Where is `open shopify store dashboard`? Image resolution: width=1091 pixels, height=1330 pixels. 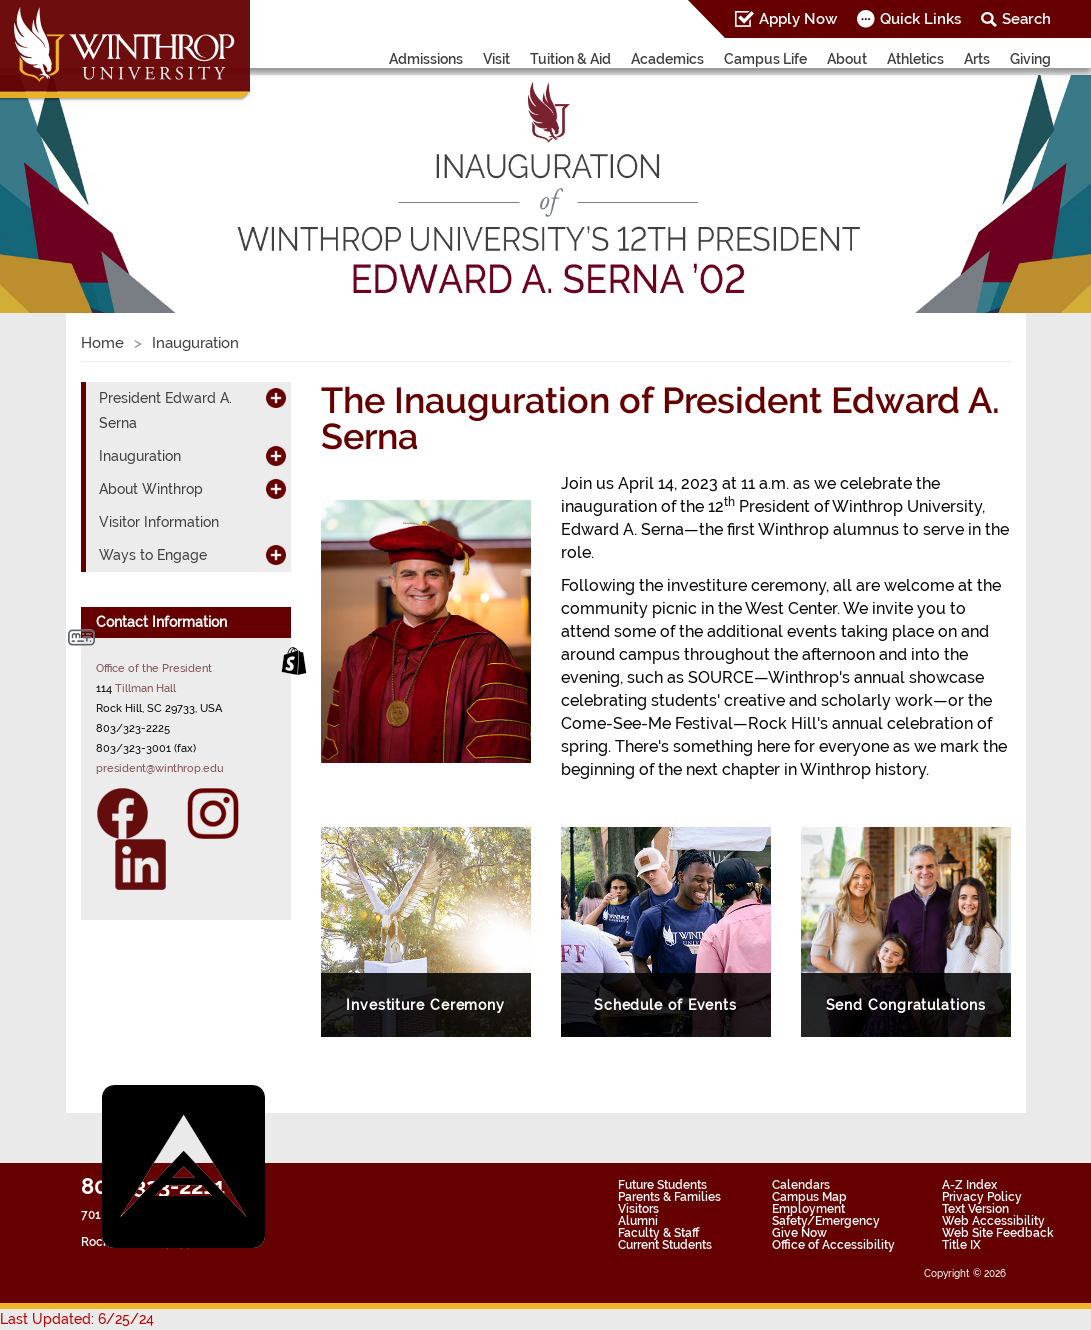 open shopify store dashboard is located at coordinates (294, 661).